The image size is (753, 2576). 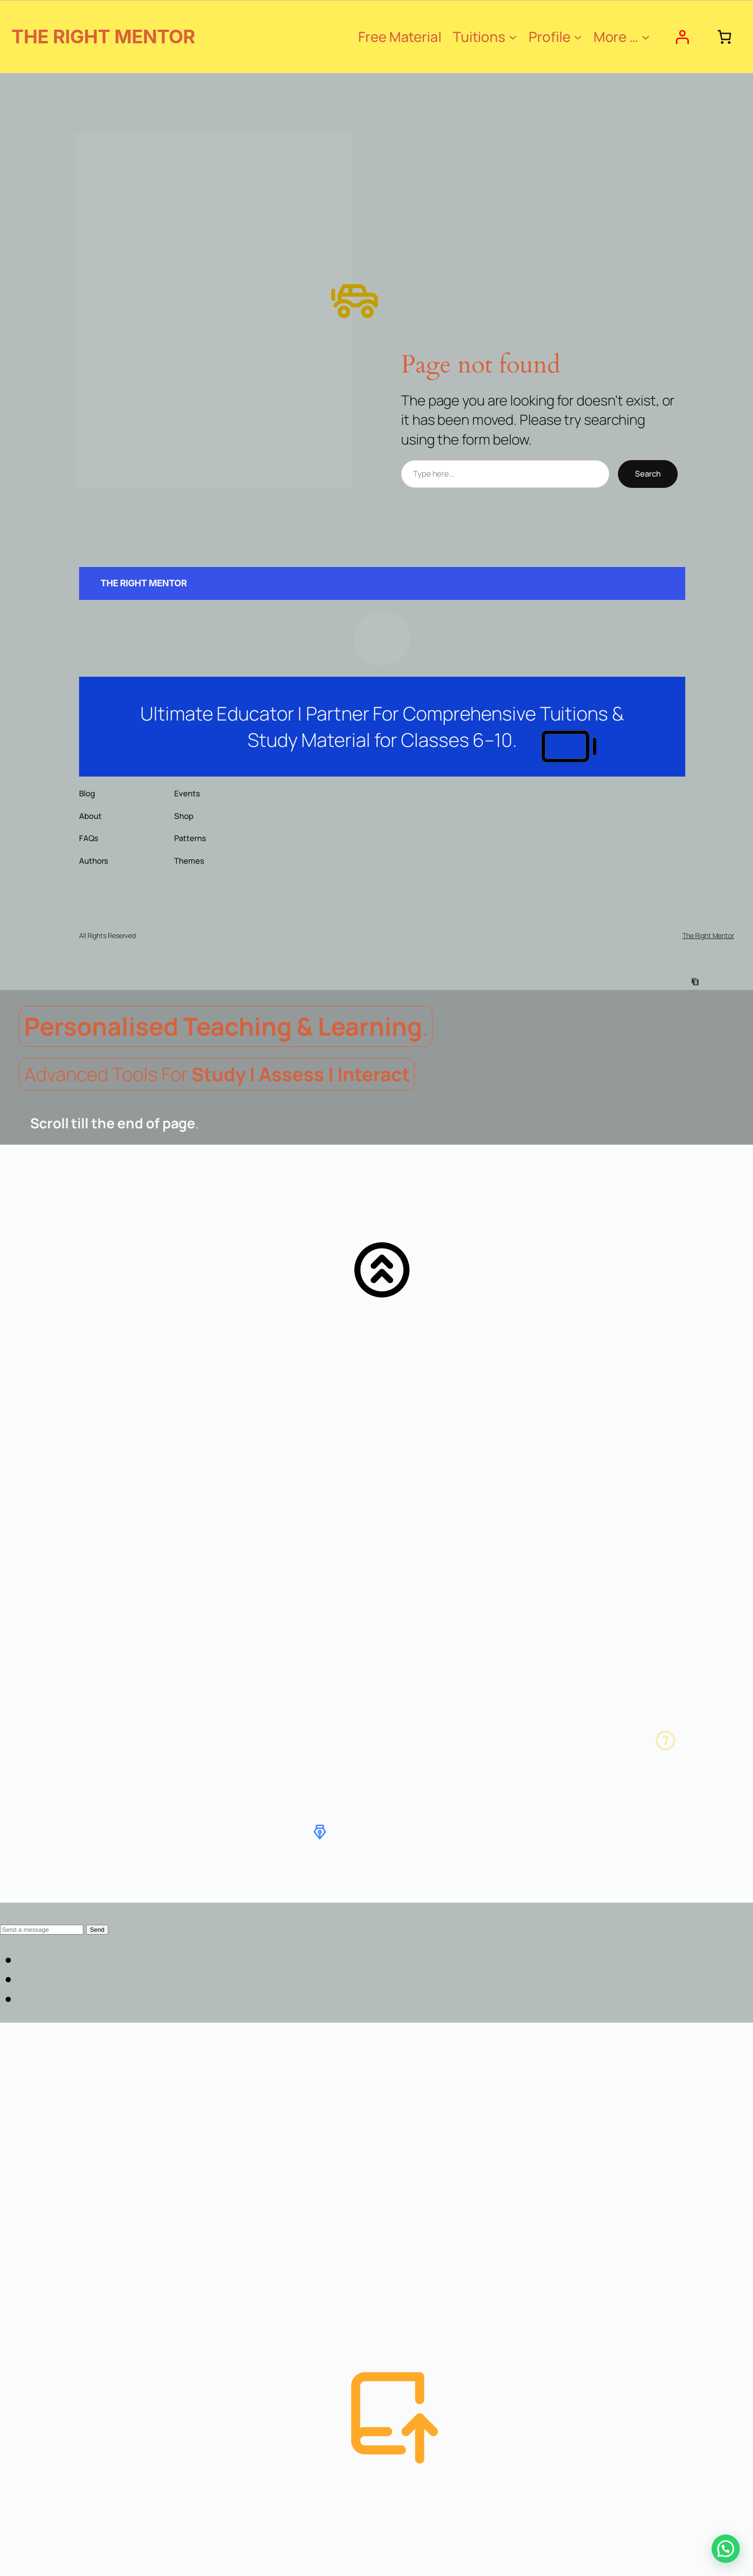 What do you see at coordinates (695, 981) in the screenshot?
I see `copy to clipboard` at bounding box center [695, 981].